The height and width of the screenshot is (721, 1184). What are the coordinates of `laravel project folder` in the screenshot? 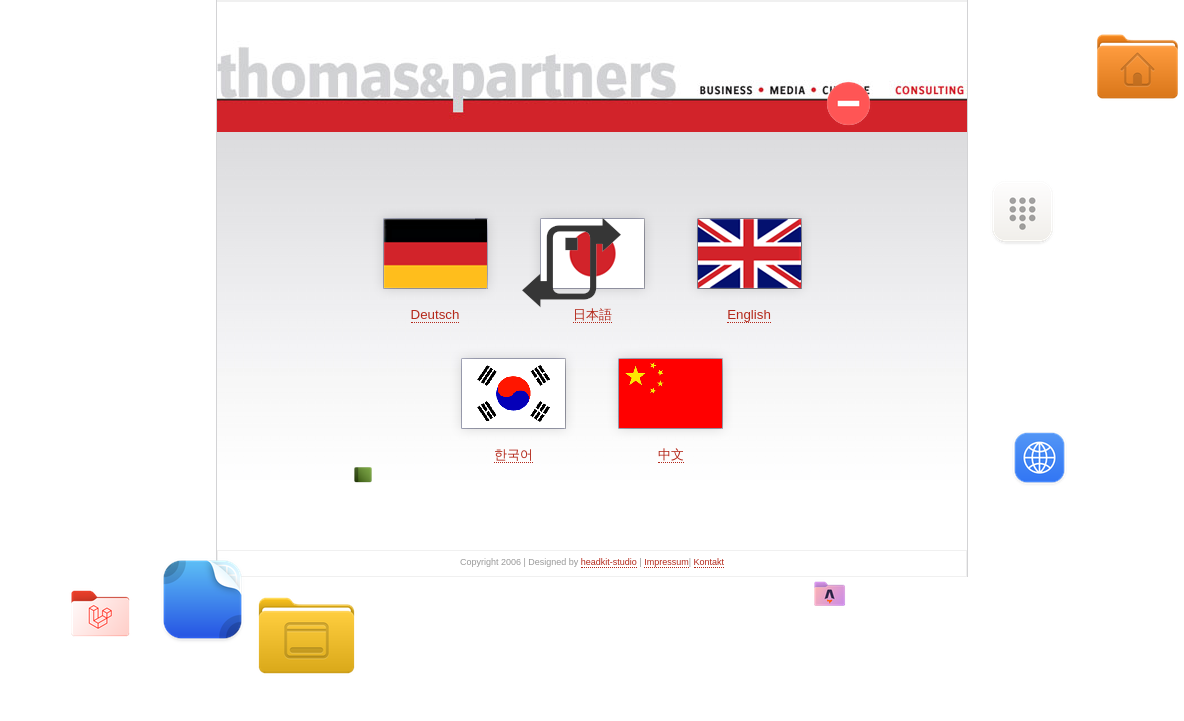 It's located at (100, 615).